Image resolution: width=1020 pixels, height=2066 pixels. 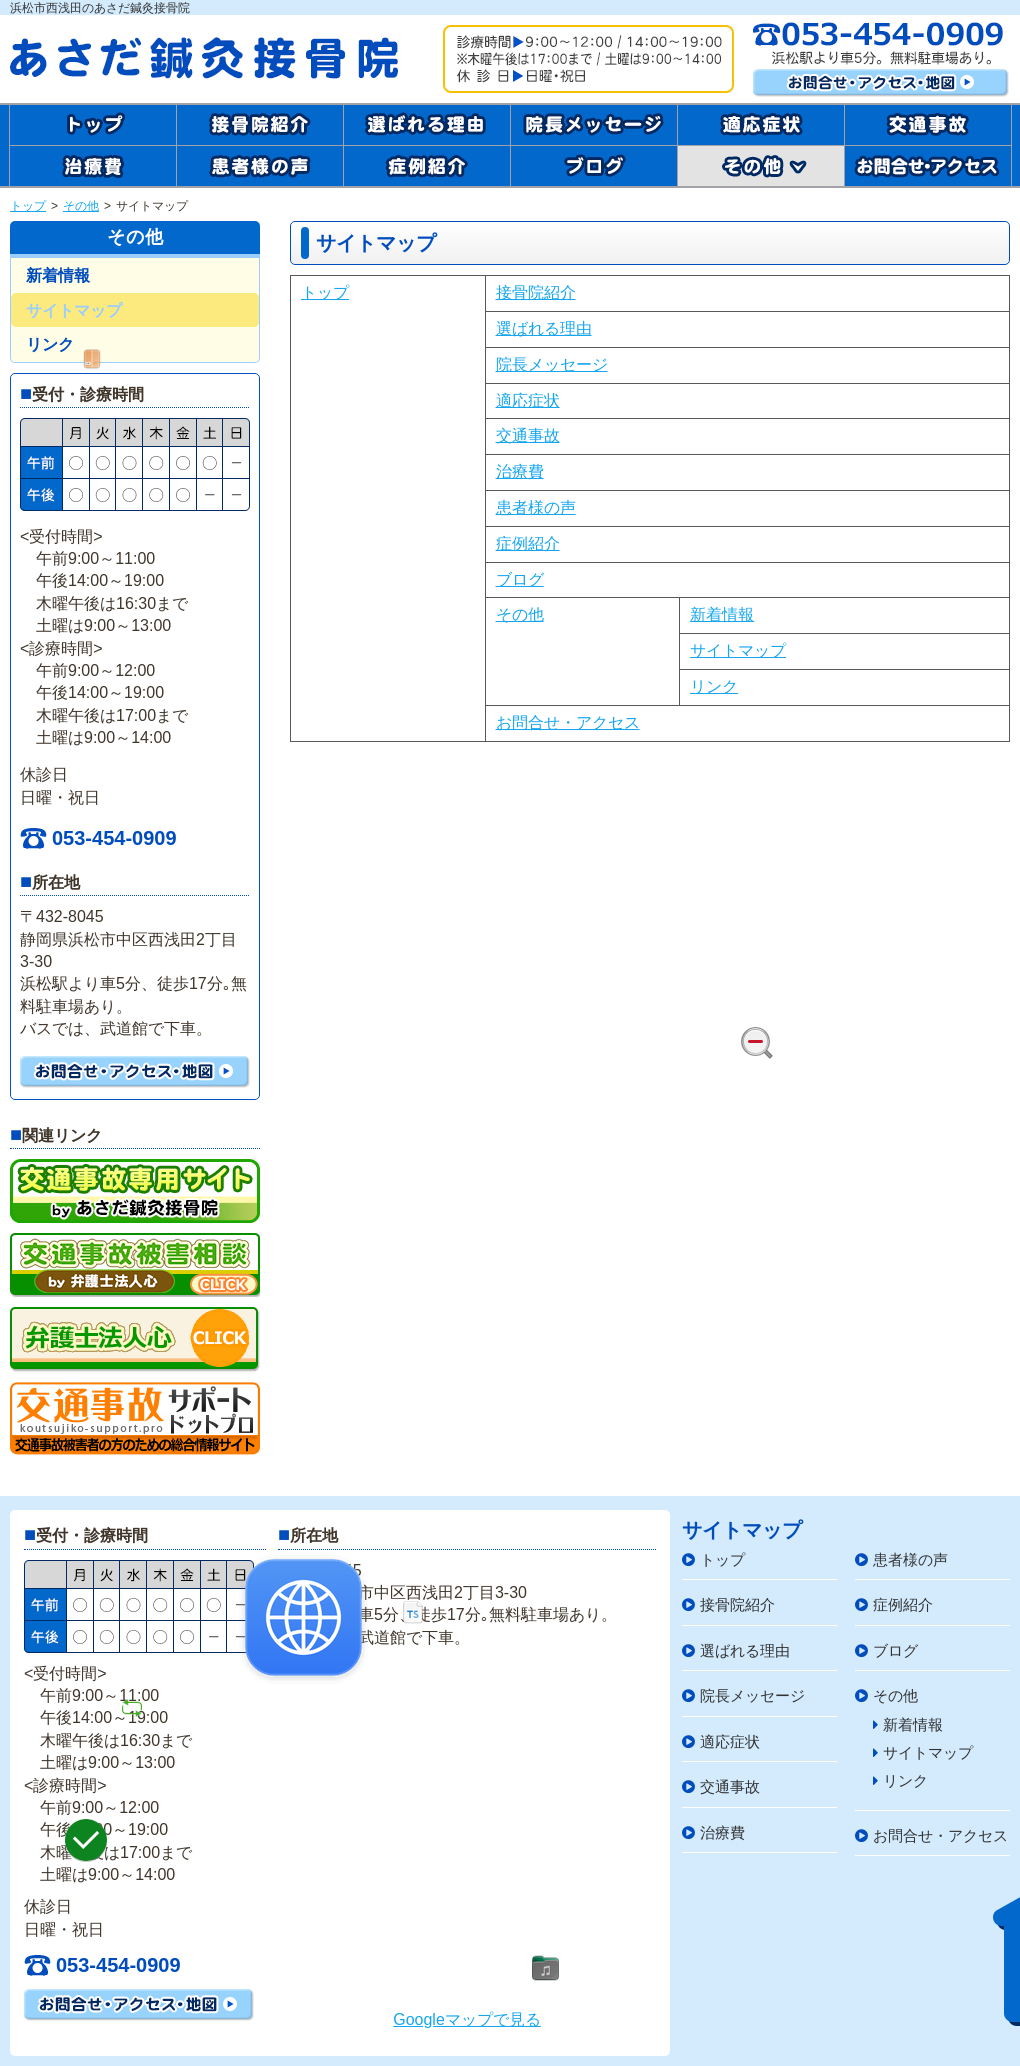 What do you see at coordinates (413, 1612) in the screenshot?
I see `a typescript source code file` at bounding box center [413, 1612].